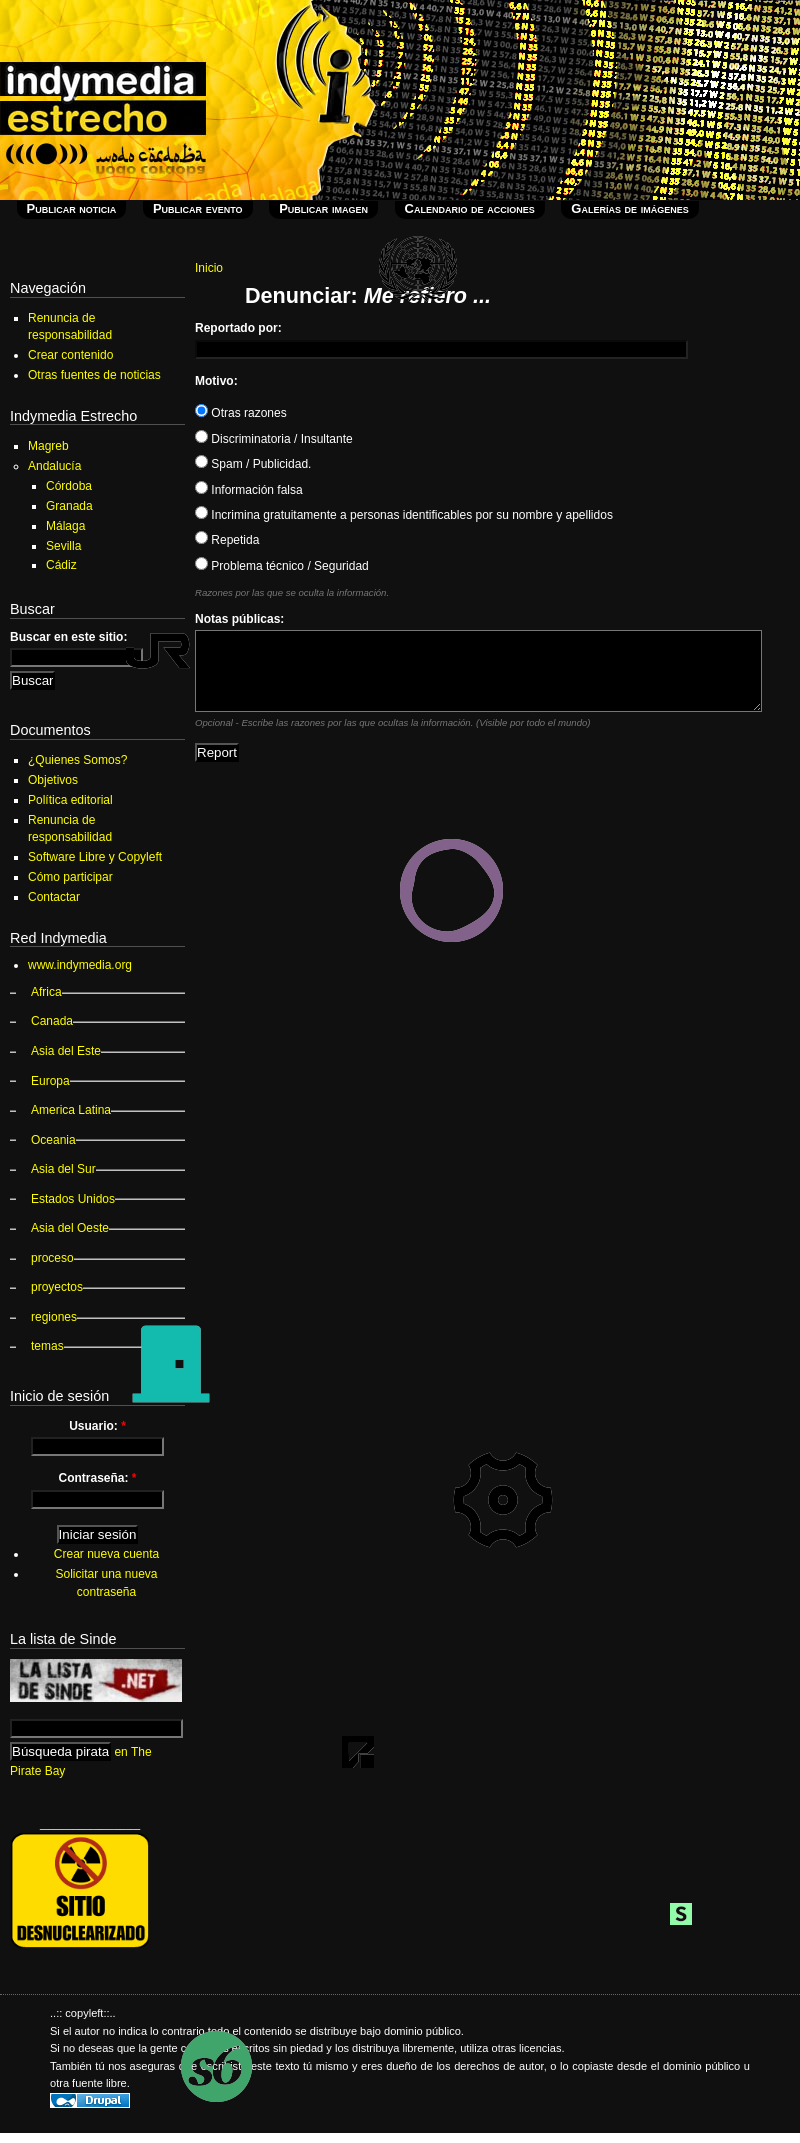 The height and width of the screenshot is (2143, 800). What do you see at coordinates (418, 269) in the screenshot?
I see `united nations official logo` at bounding box center [418, 269].